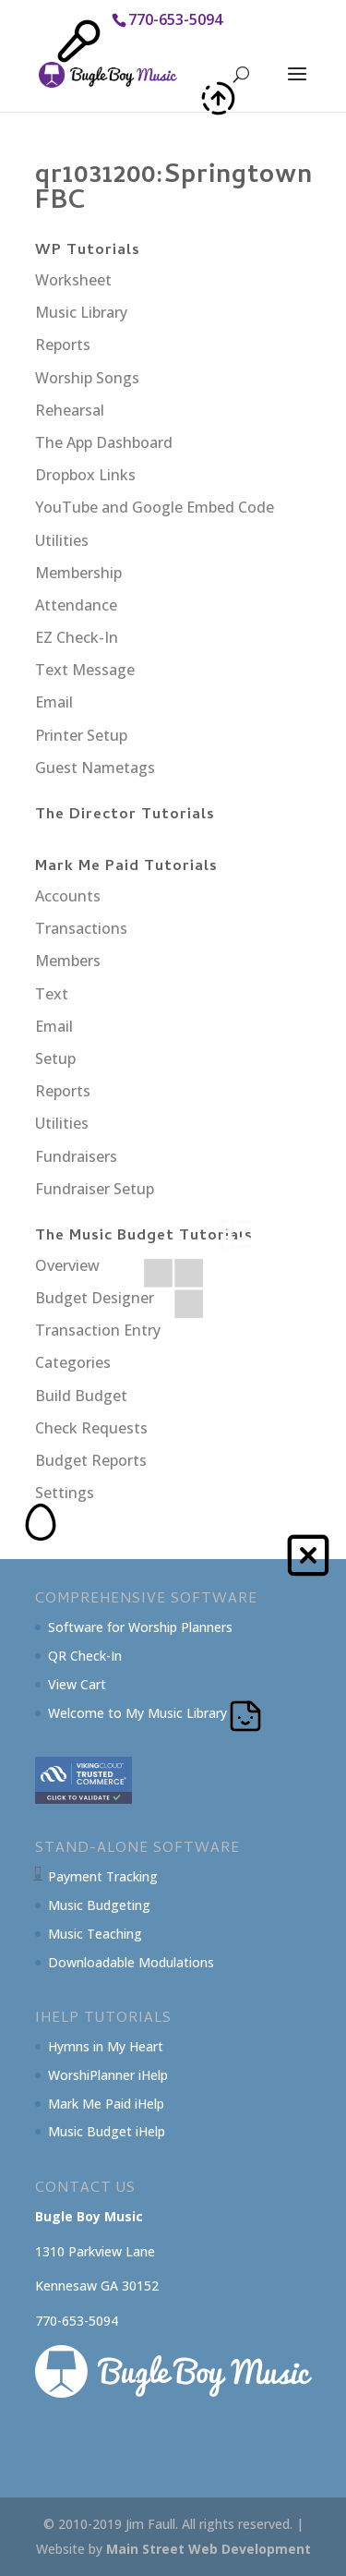 The width and height of the screenshot is (346, 2576). I want to click on tap to start voice recording, so click(78, 41).